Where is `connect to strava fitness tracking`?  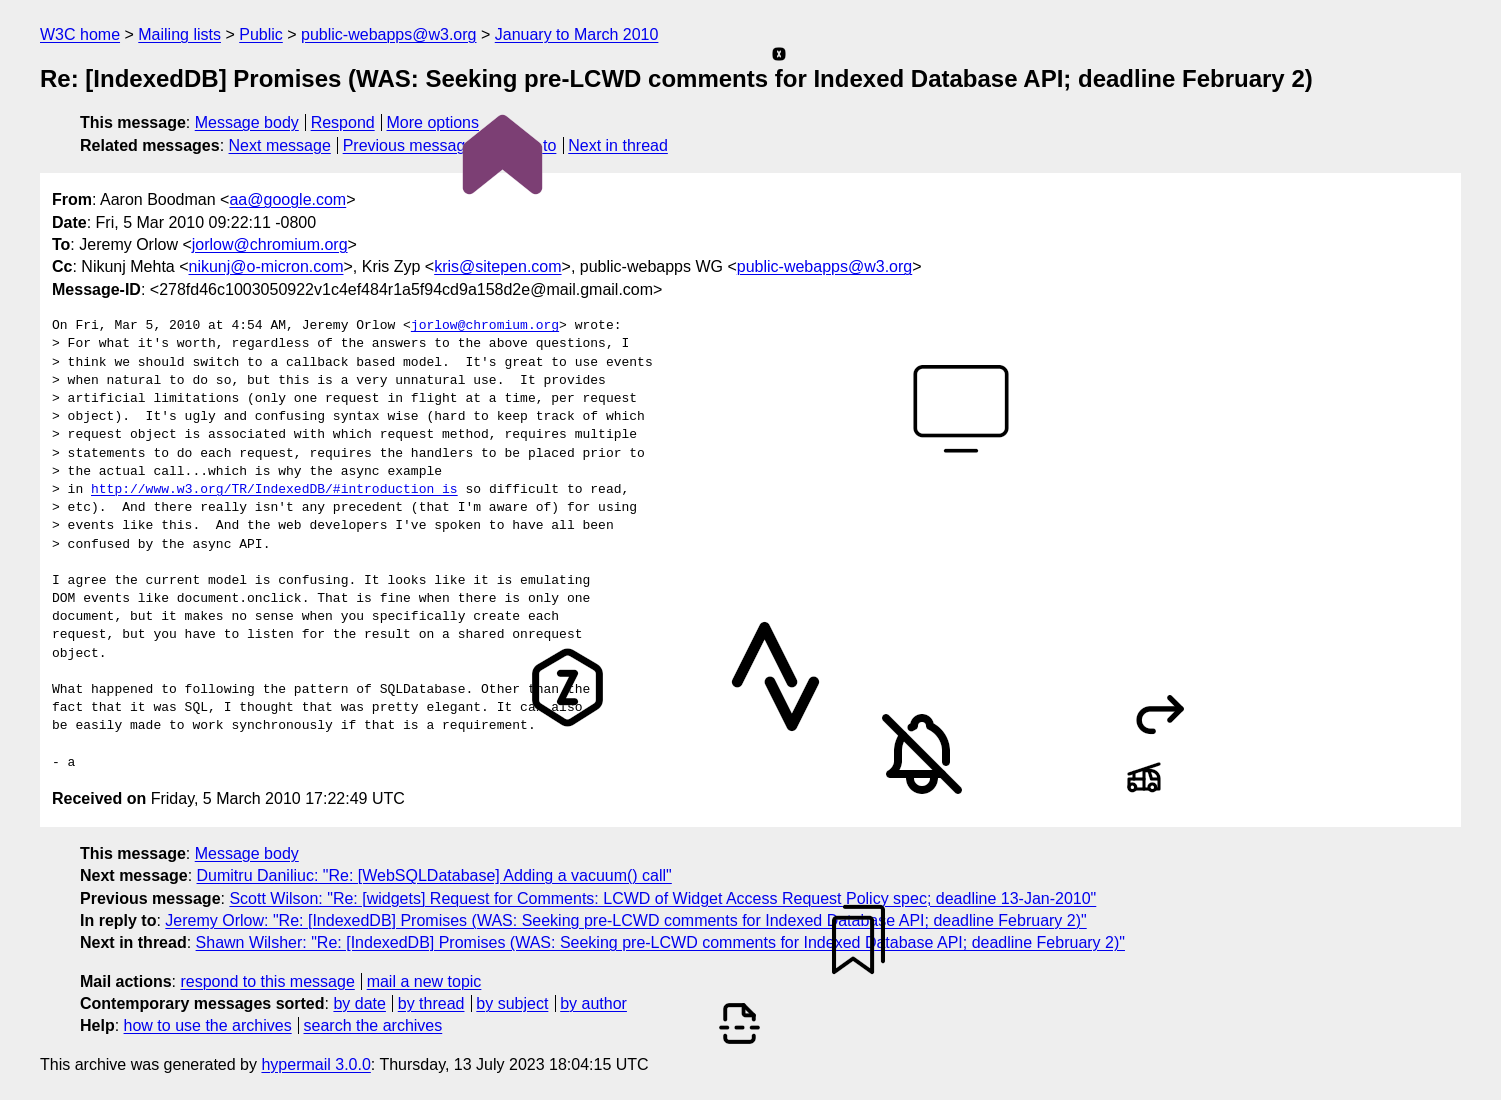 connect to strava fitness tracking is located at coordinates (775, 676).